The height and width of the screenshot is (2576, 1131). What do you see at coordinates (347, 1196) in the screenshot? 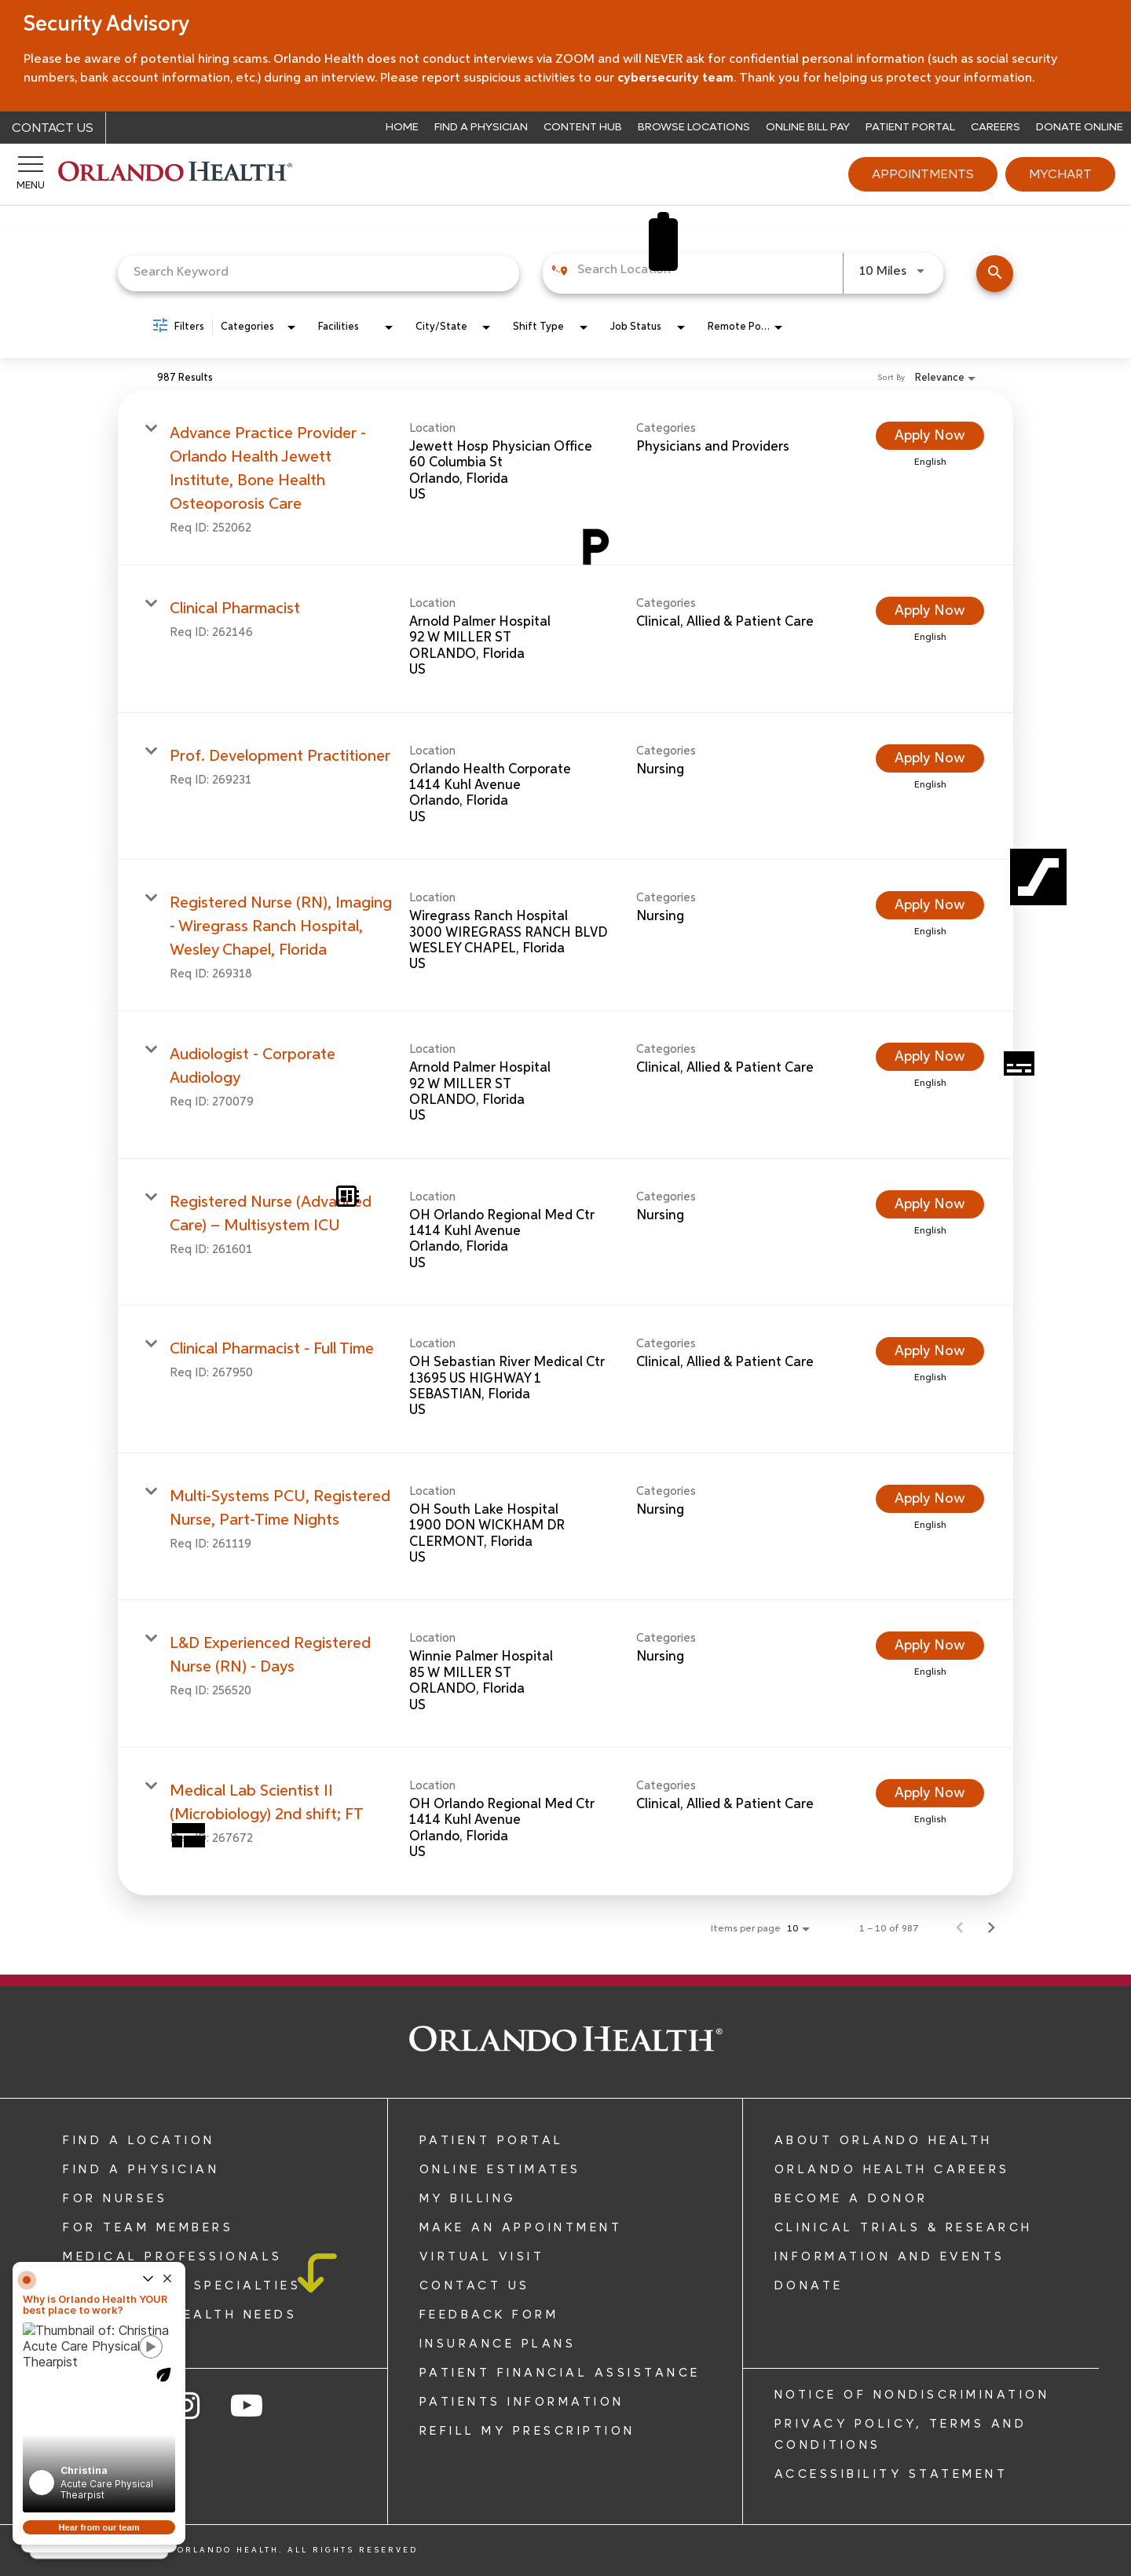
I see `access developer or hardware settings` at bounding box center [347, 1196].